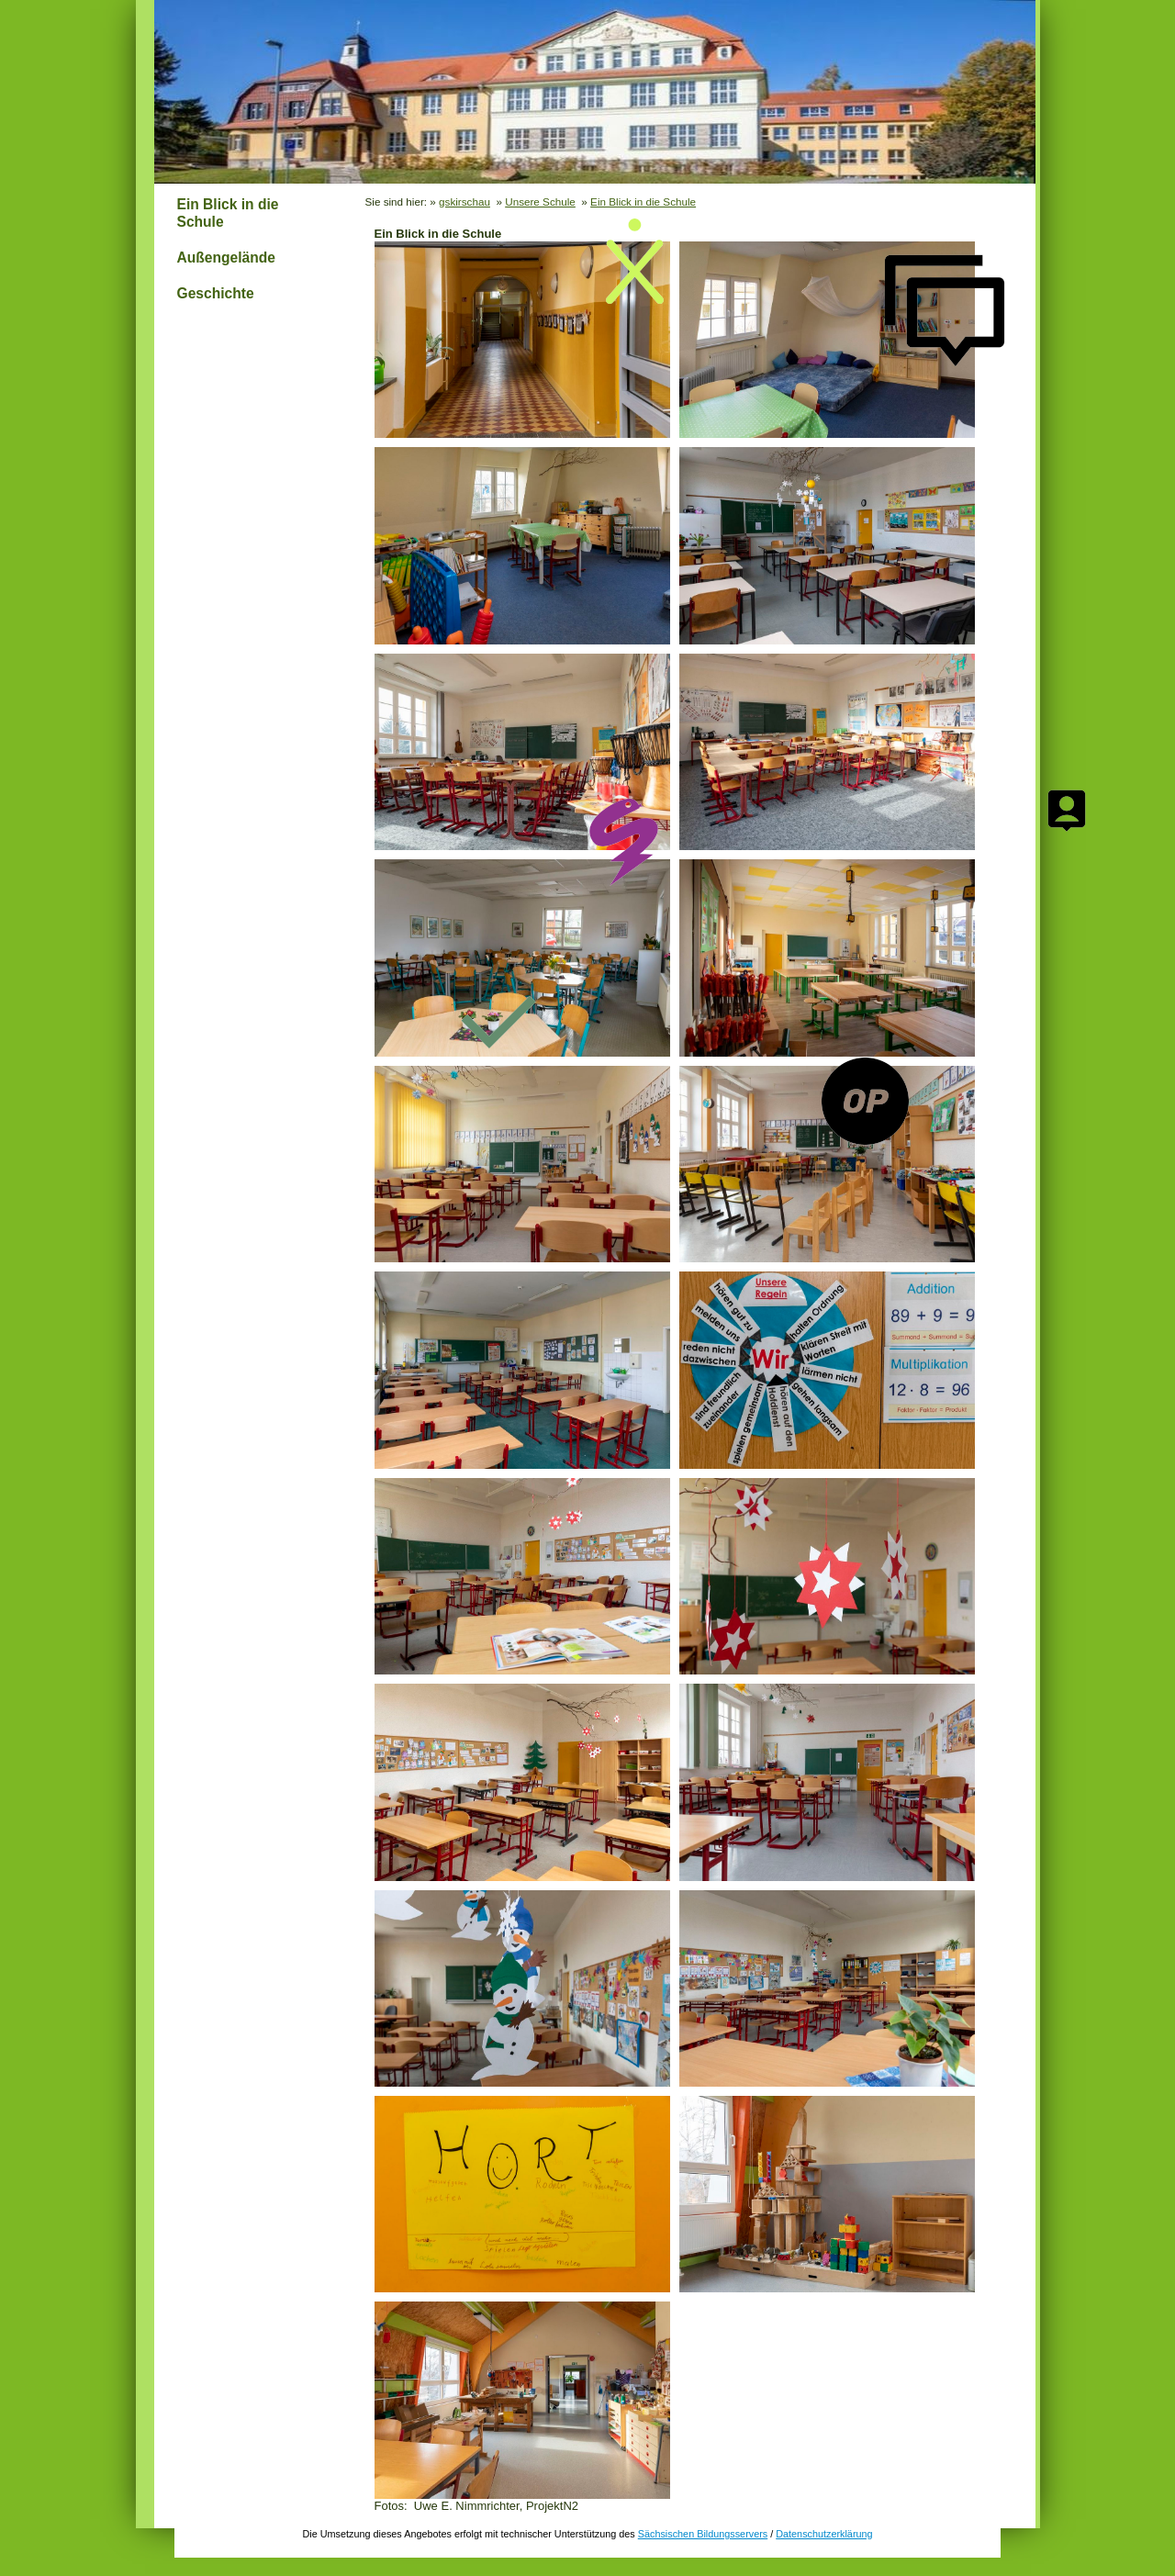 The height and width of the screenshot is (2576, 1175). What do you see at coordinates (623, 842) in the screenshot?
I see `numba python compiler logo` at bounding box center [623, 842].